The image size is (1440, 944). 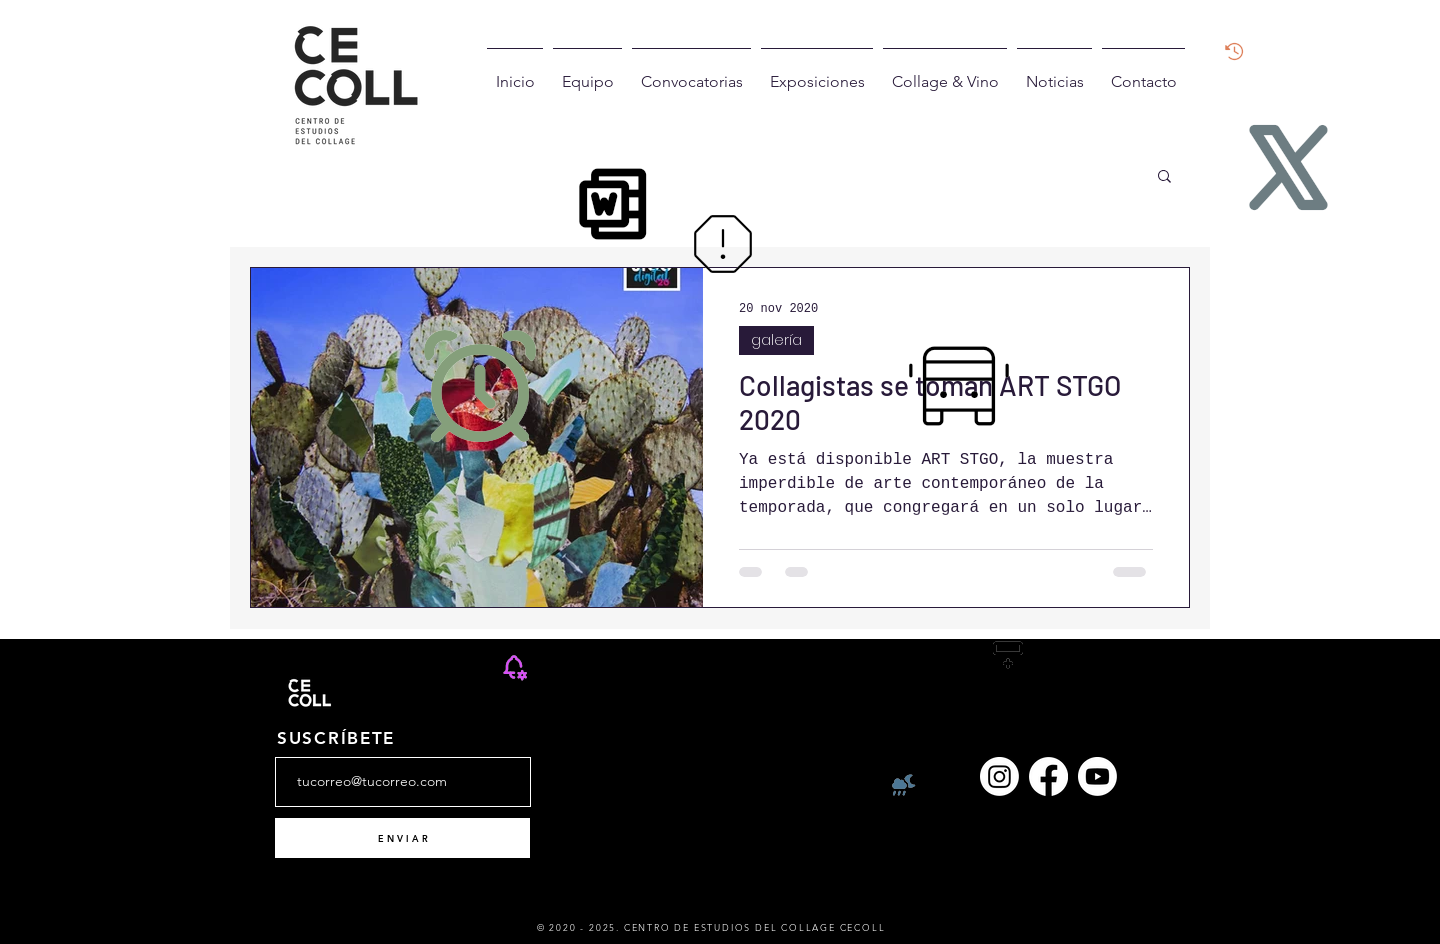 What do you see at coordinates (959, 386) in the screenshot?
I see `view bus routes or schedules` at bounding box center [959, 386].